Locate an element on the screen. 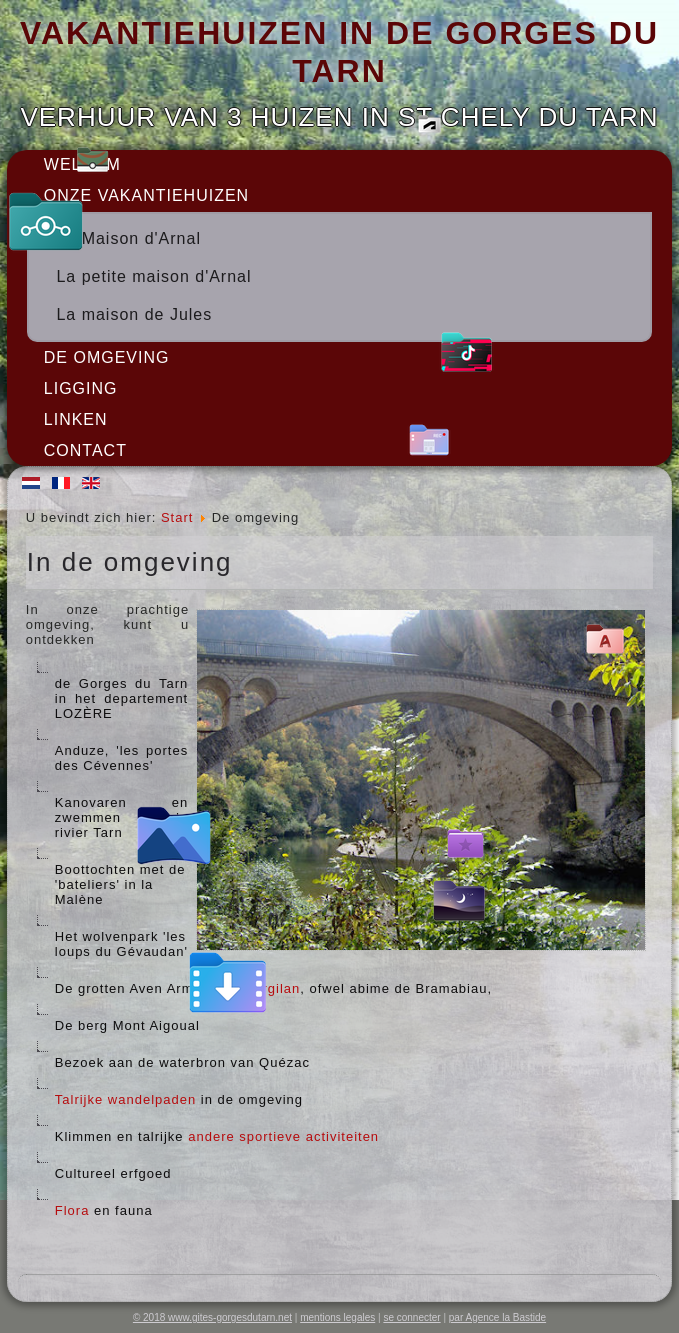 Image resolution: width=679 pixels, height=1333 pixels. open panorama photos folder is located at coordinates (173, 837).